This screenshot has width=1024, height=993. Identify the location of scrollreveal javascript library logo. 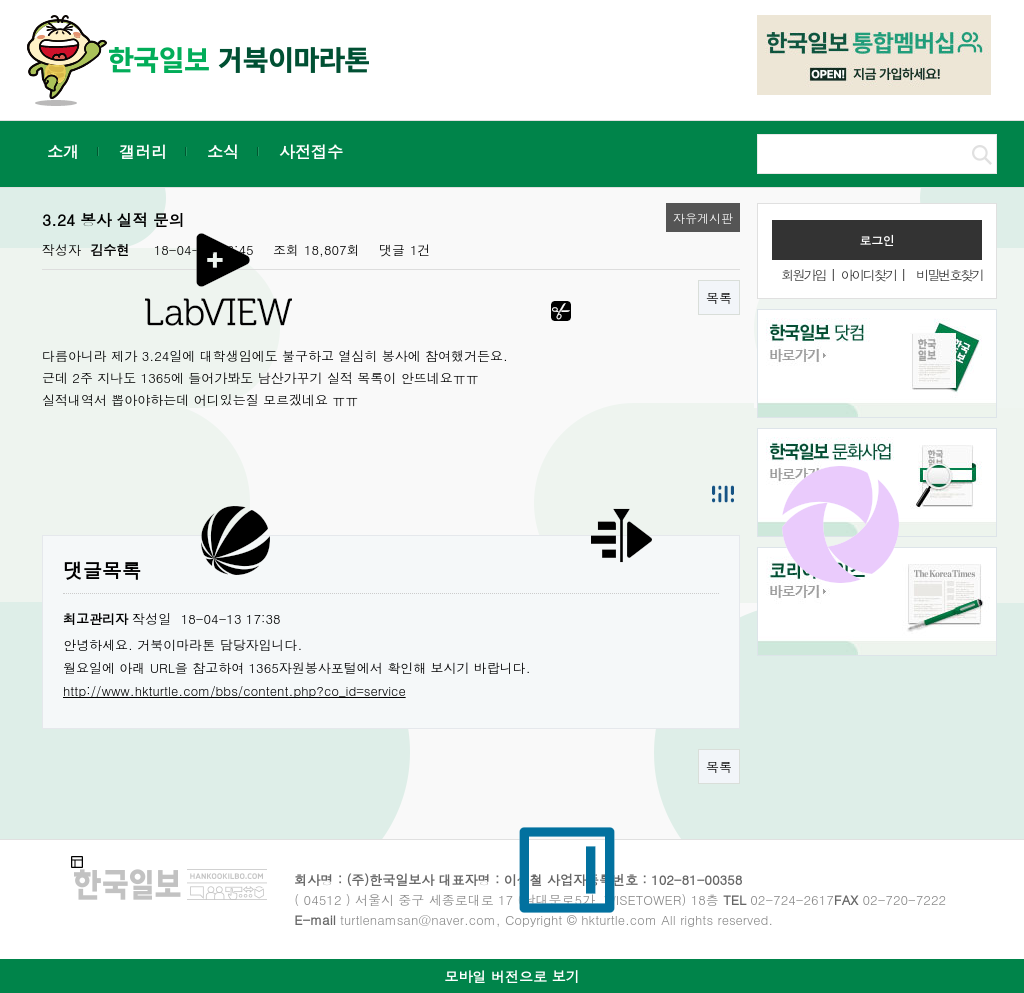
(723, 494).